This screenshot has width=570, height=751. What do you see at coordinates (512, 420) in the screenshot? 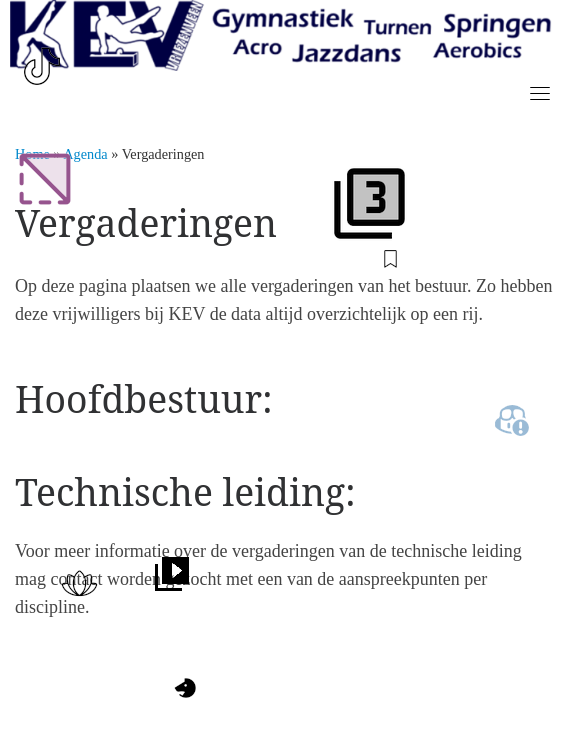
I see `indicates a warning or issue with GitHub Copilot` at bounding box center [512, 420].